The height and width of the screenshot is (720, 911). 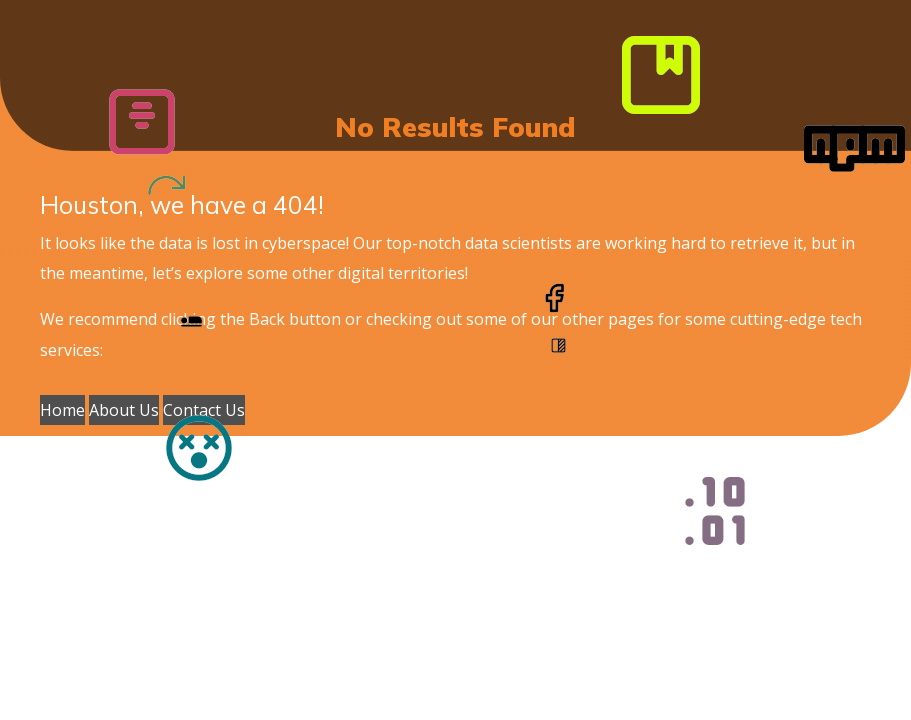 I want to click on align content to top center of container, so click(x=142, y=122).